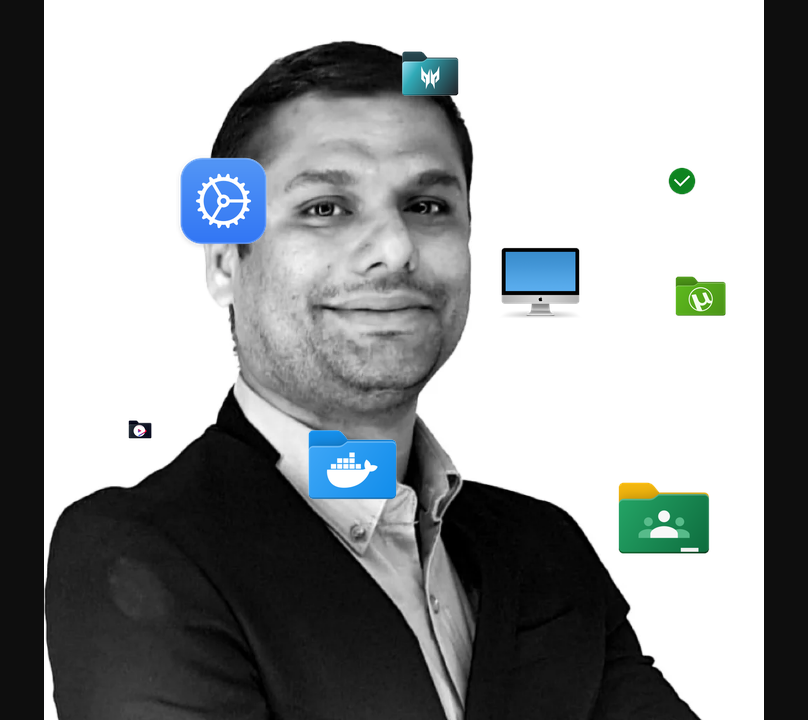  Describe the element at coordinates (223, 202) in the screenshot. I see `access system preferences or settings` at that location.